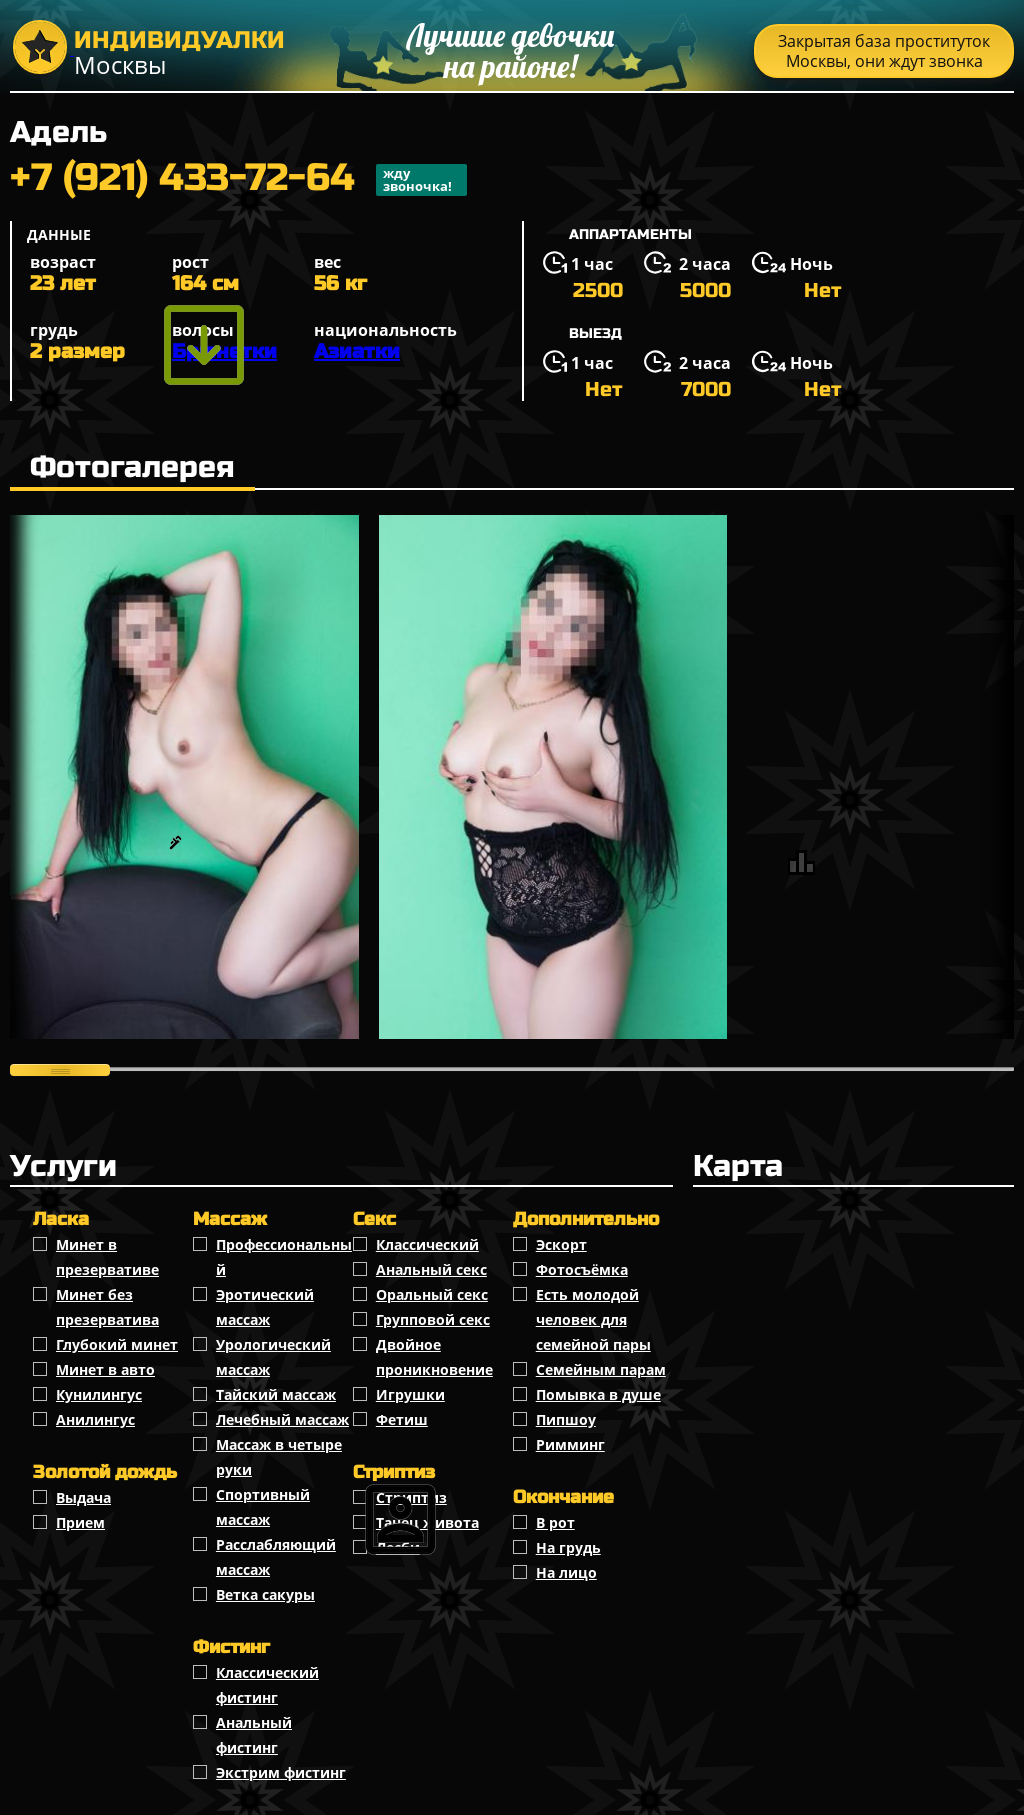 The height and width of the screenshot is (1815, 1024). Describe the element at coordinates (204, 345) in the screenshot. I see `download file or content` at that location.